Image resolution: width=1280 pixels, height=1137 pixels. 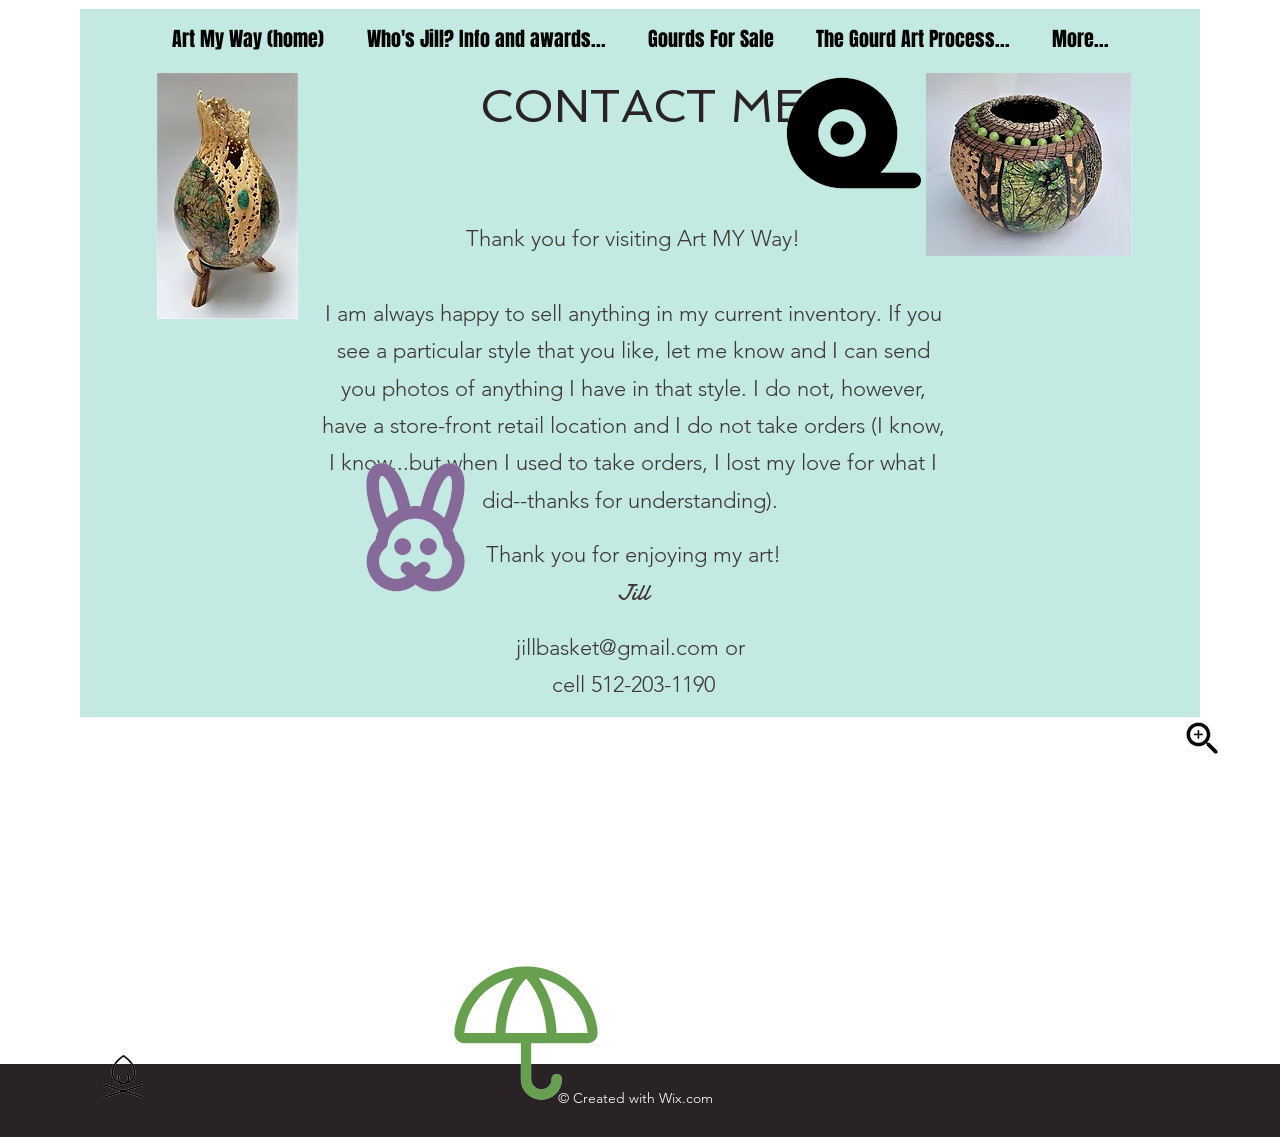 What do you see at coordinates (850, 133) in the screenshot?
I see `access tape or recording tools` at bounding box center [850, 133].